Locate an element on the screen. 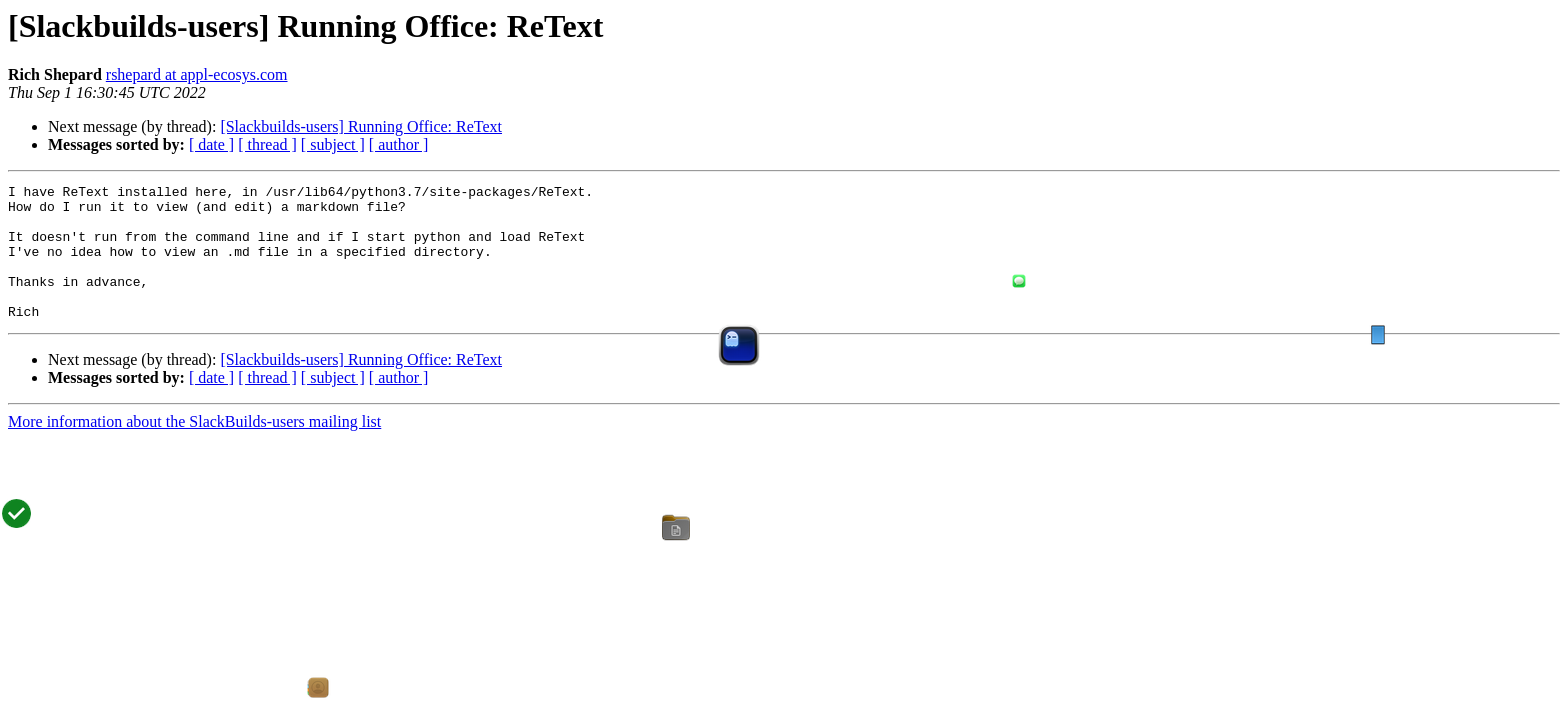  confirm or apply changes is located at coordinates (16, 513).